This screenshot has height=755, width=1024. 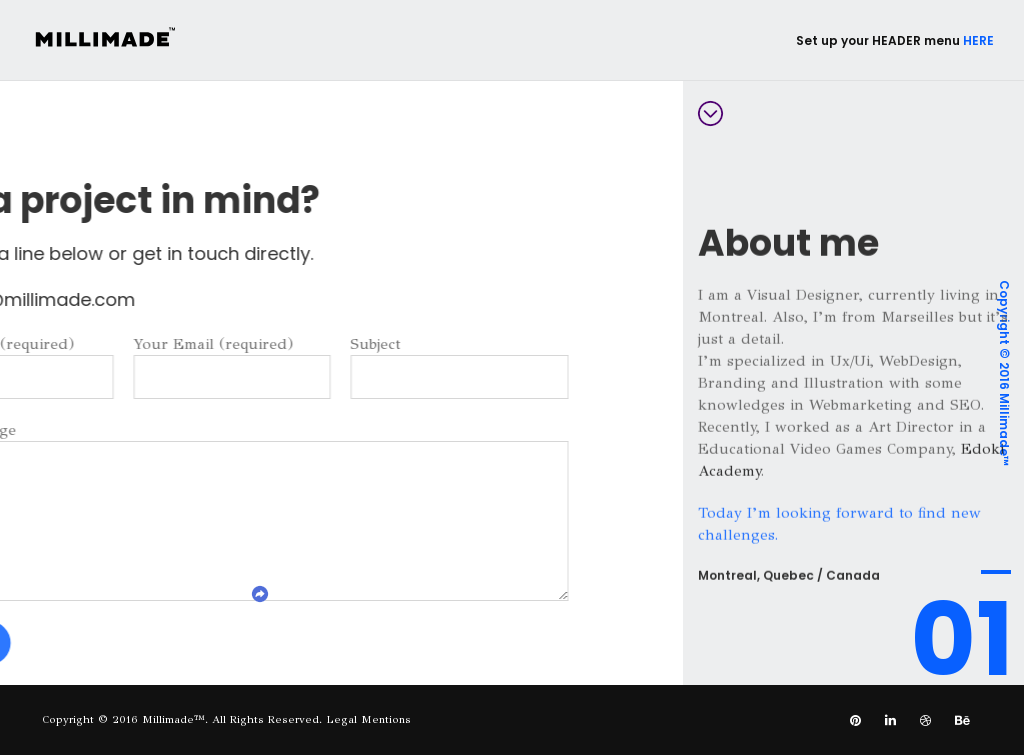 I want to click on share or forward content, so click(x=260, y=594).